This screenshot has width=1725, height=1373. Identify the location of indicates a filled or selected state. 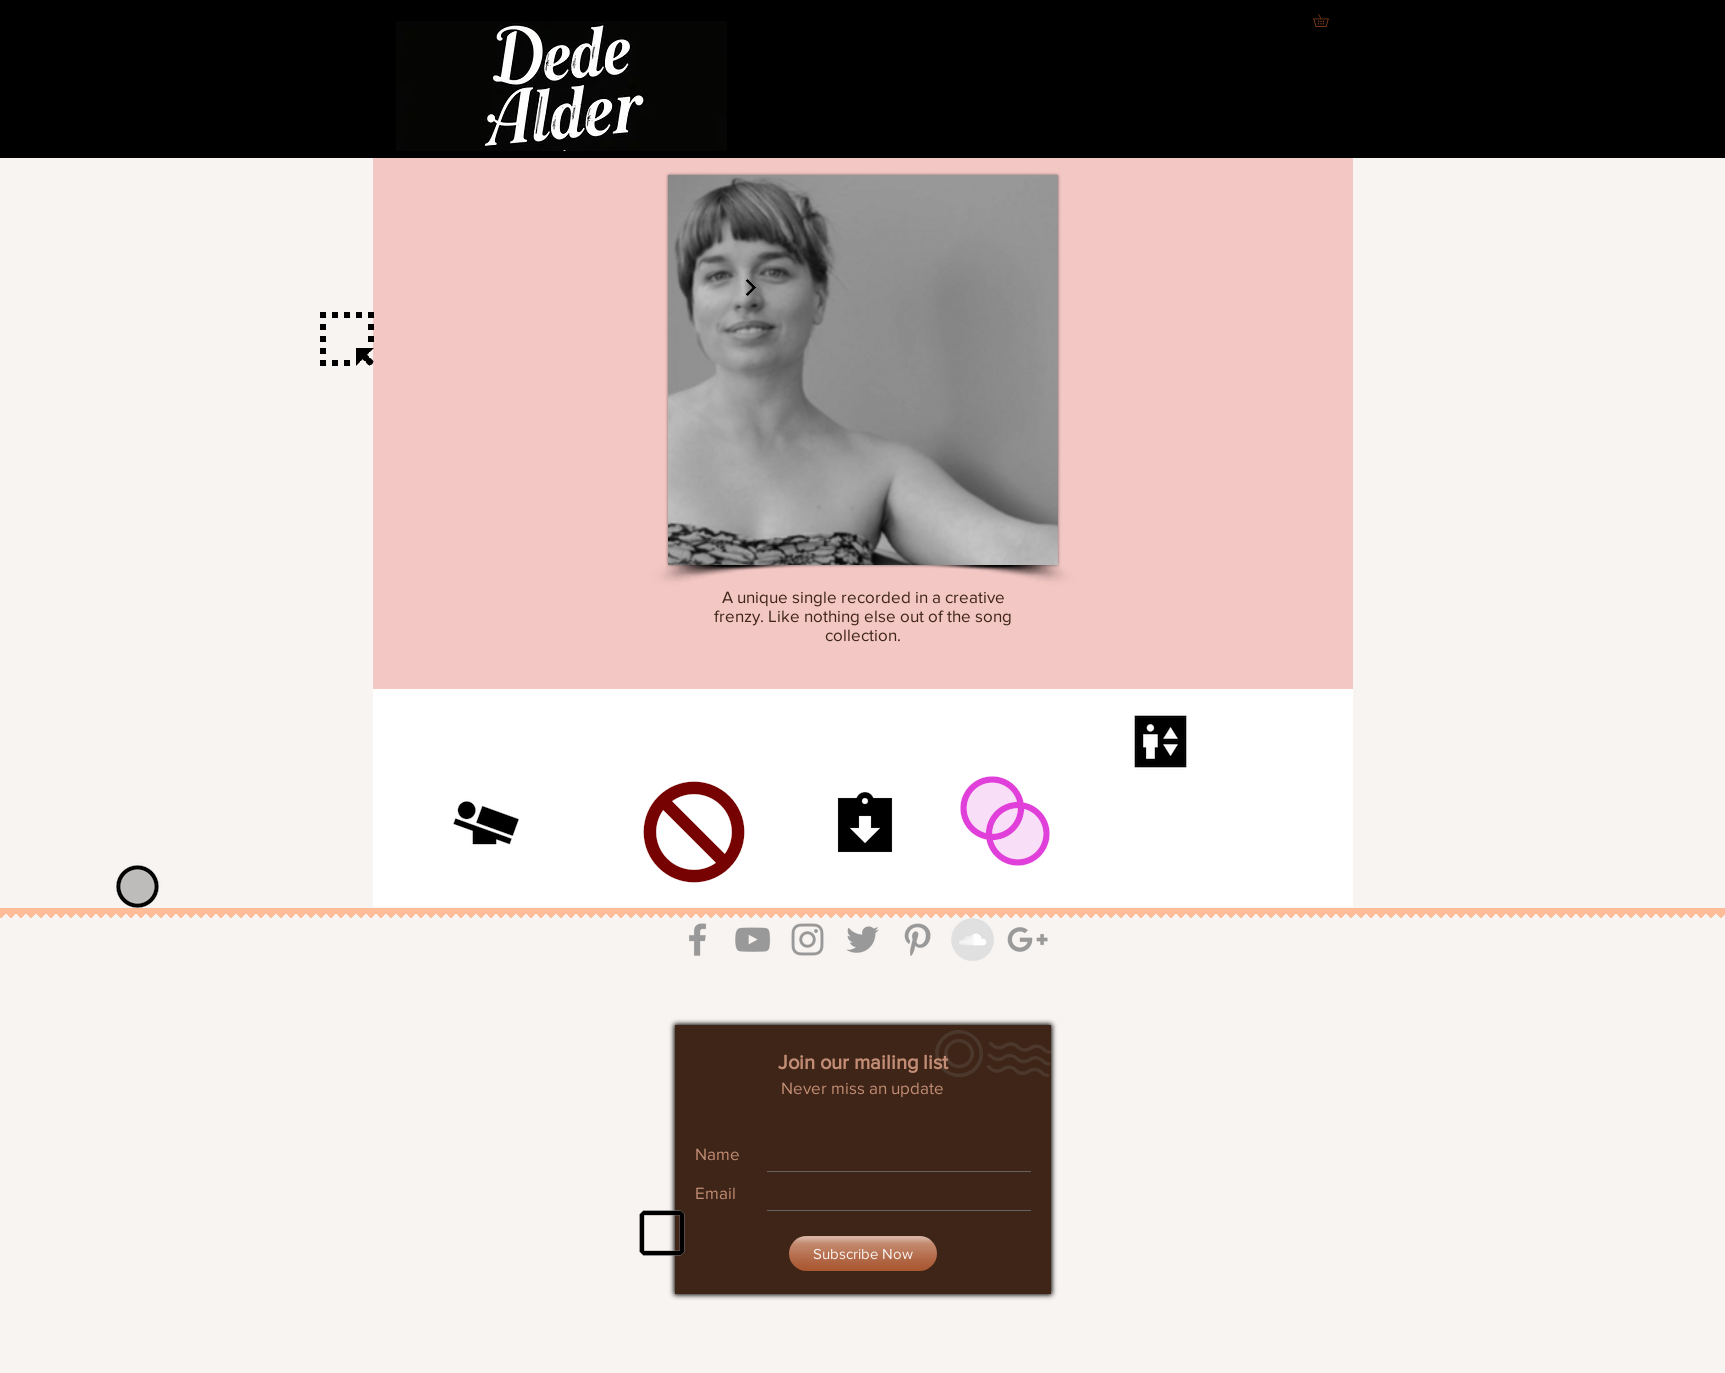
(137, 886).